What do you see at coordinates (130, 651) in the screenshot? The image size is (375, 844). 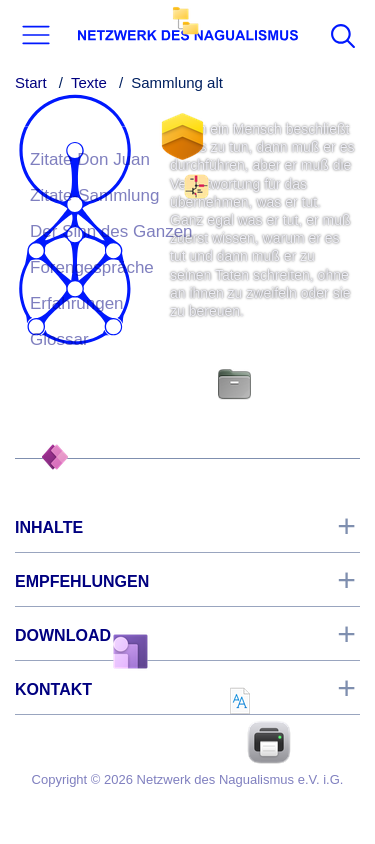 I see `open the CoreHR app` at bounding box center [130, 651].